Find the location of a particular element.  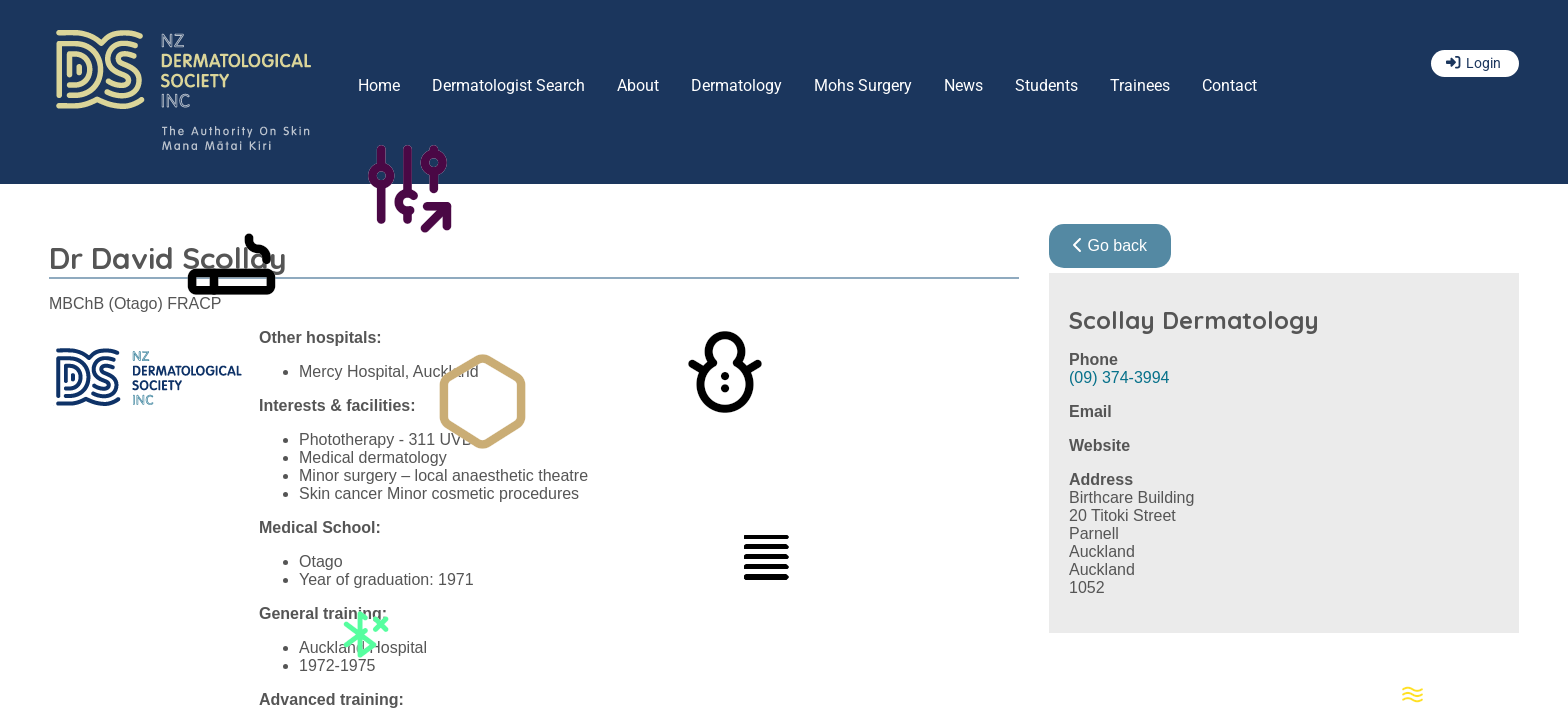

justify text alignment is located at coordinates (766, 557).